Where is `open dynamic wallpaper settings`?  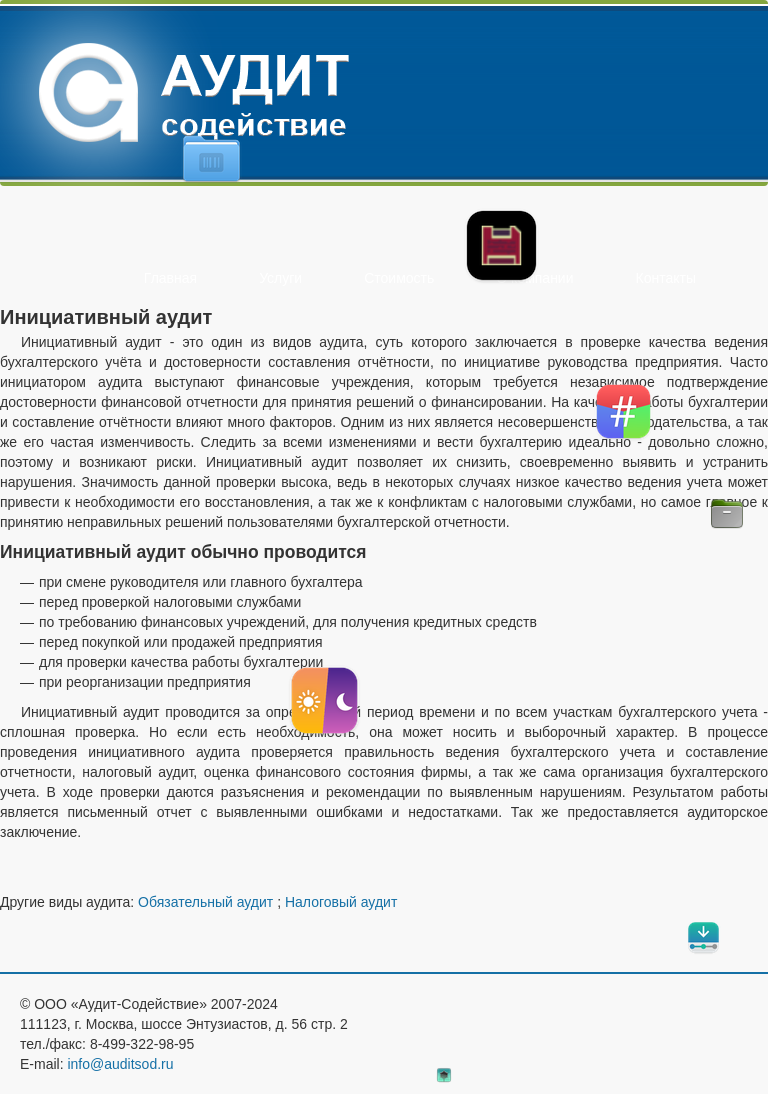
open dynamic wallpaper settings is located at coordinates (324, 700).